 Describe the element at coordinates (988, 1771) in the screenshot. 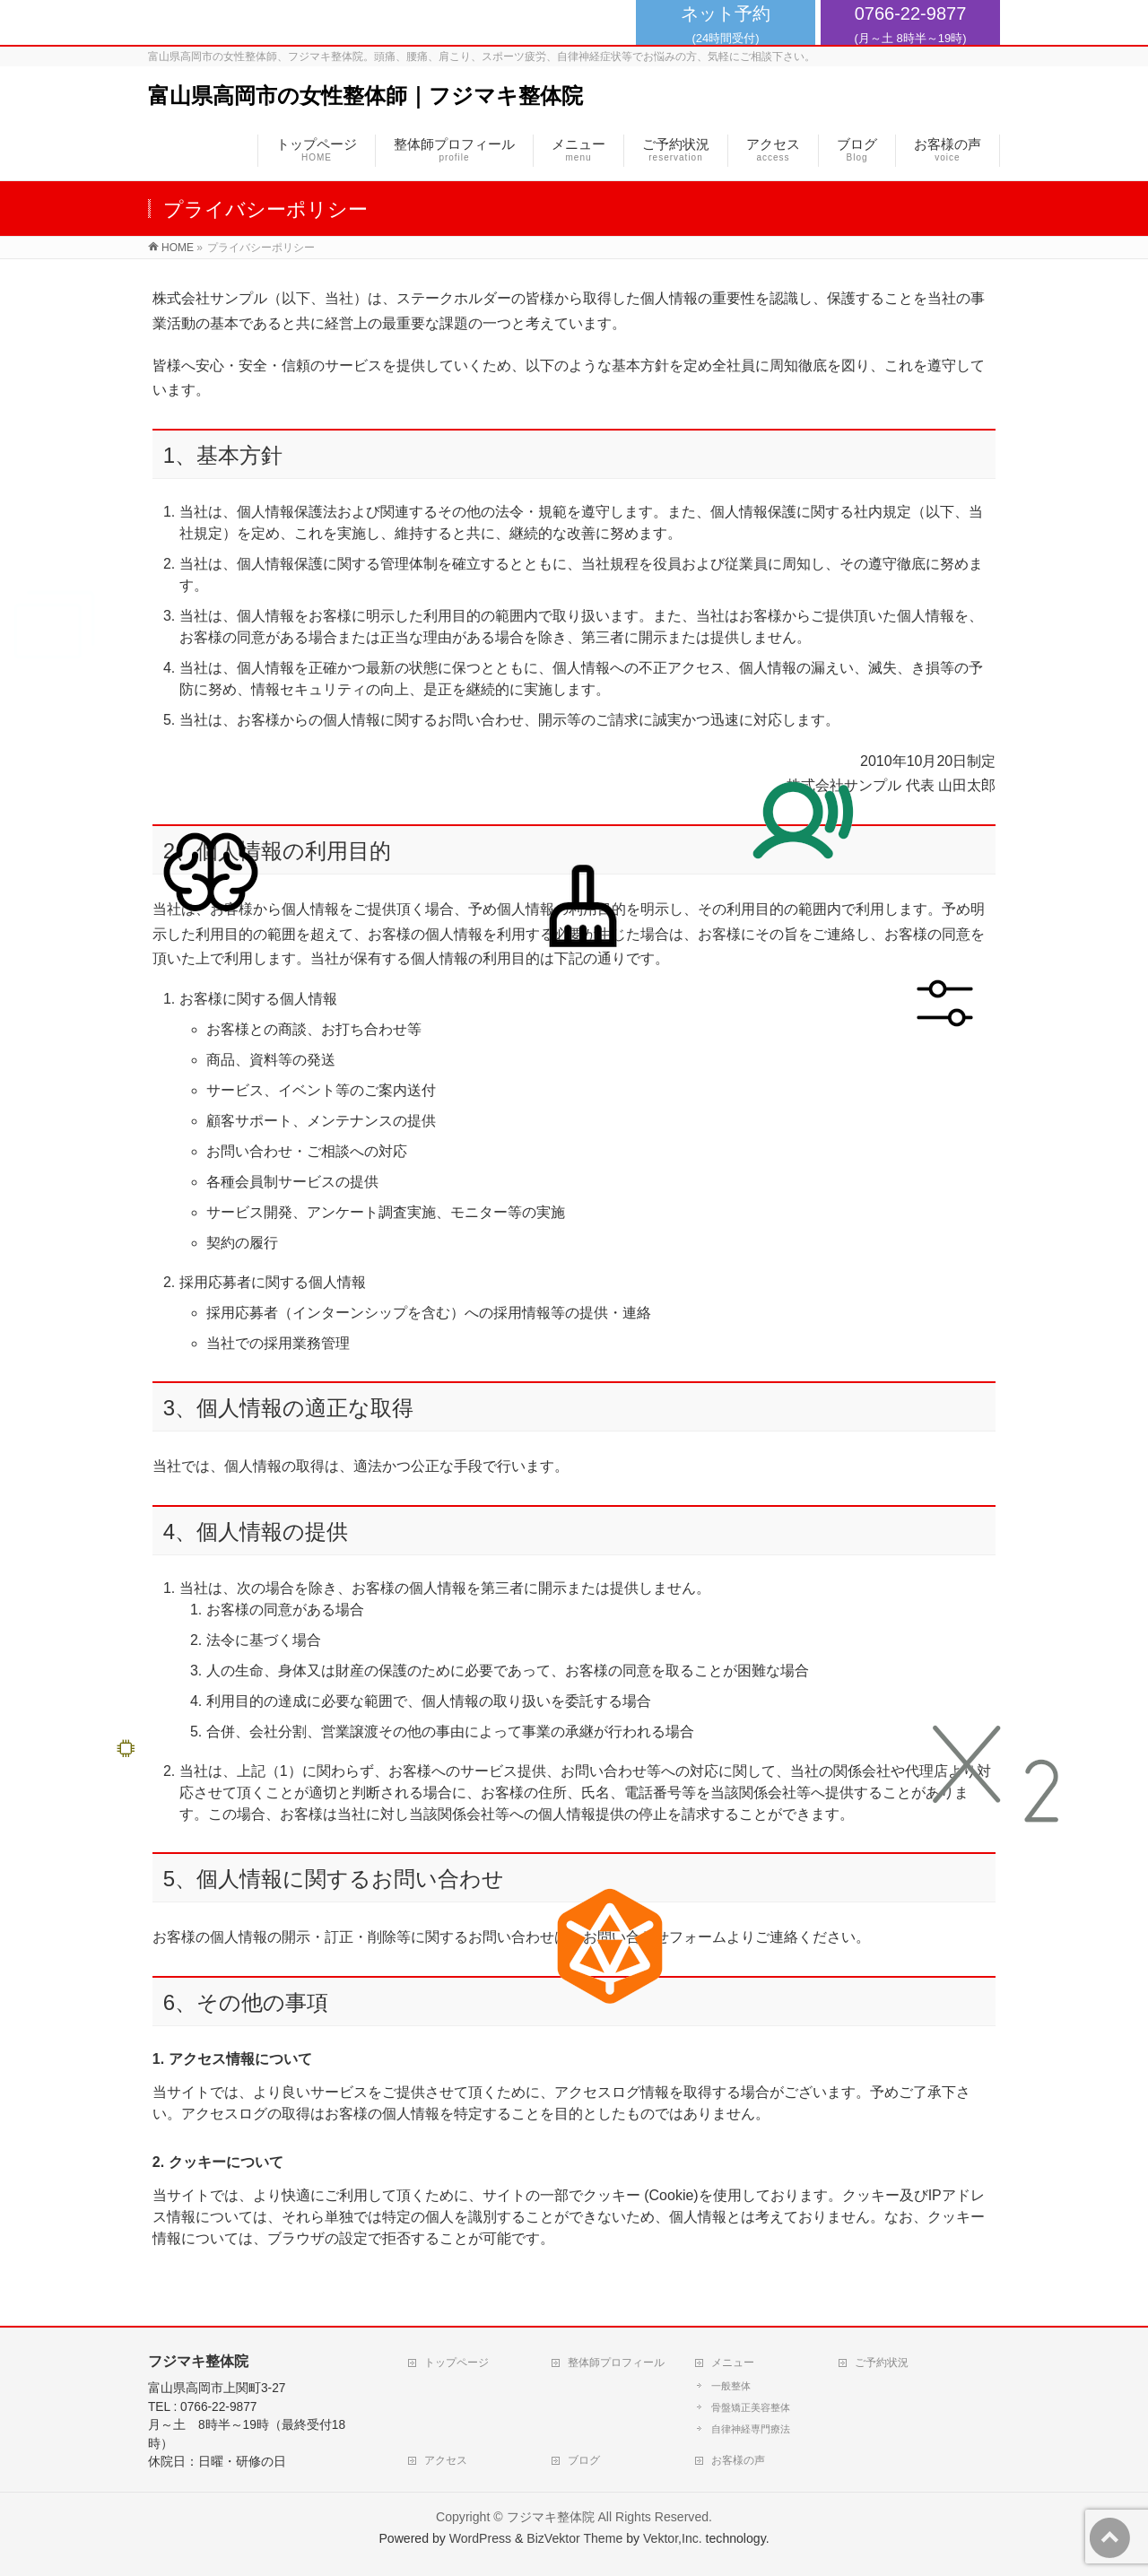

I see `format text as subscript` at that location.